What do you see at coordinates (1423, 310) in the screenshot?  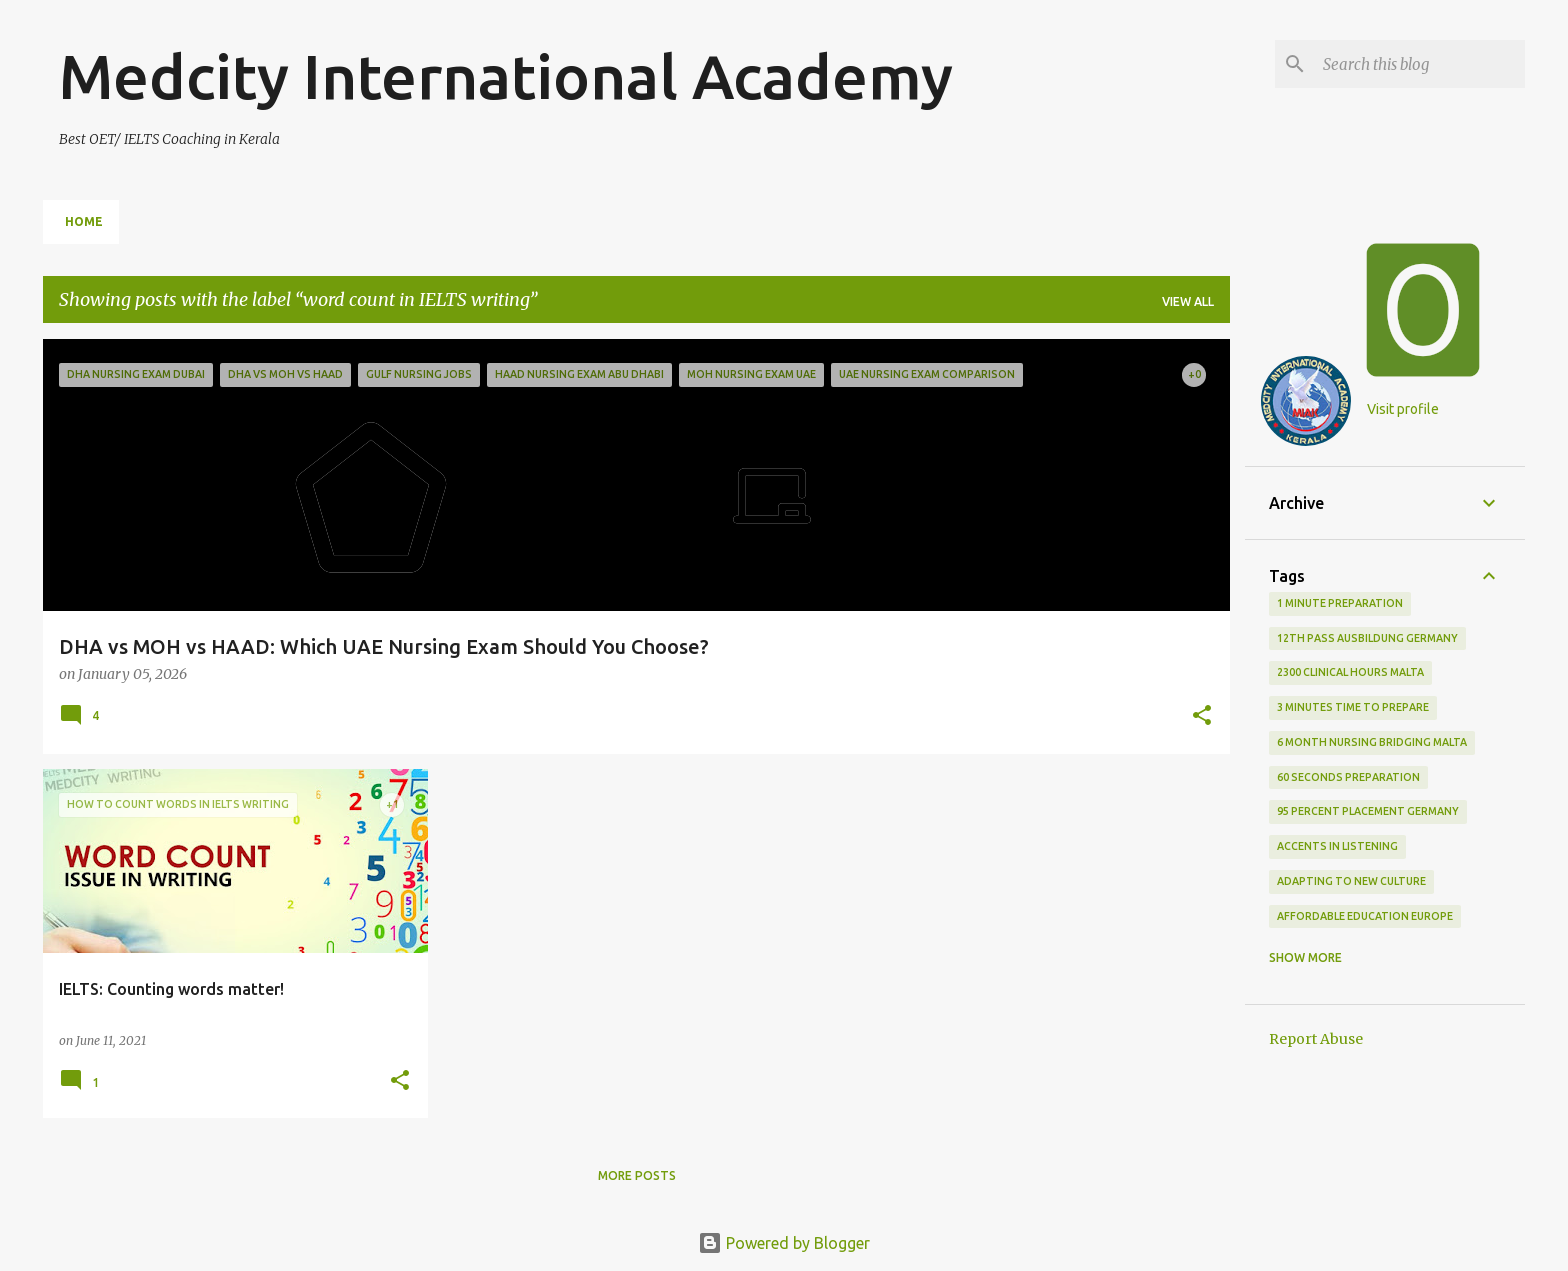 I see `indicates zero or no items` at bounding box center [1423, 310].